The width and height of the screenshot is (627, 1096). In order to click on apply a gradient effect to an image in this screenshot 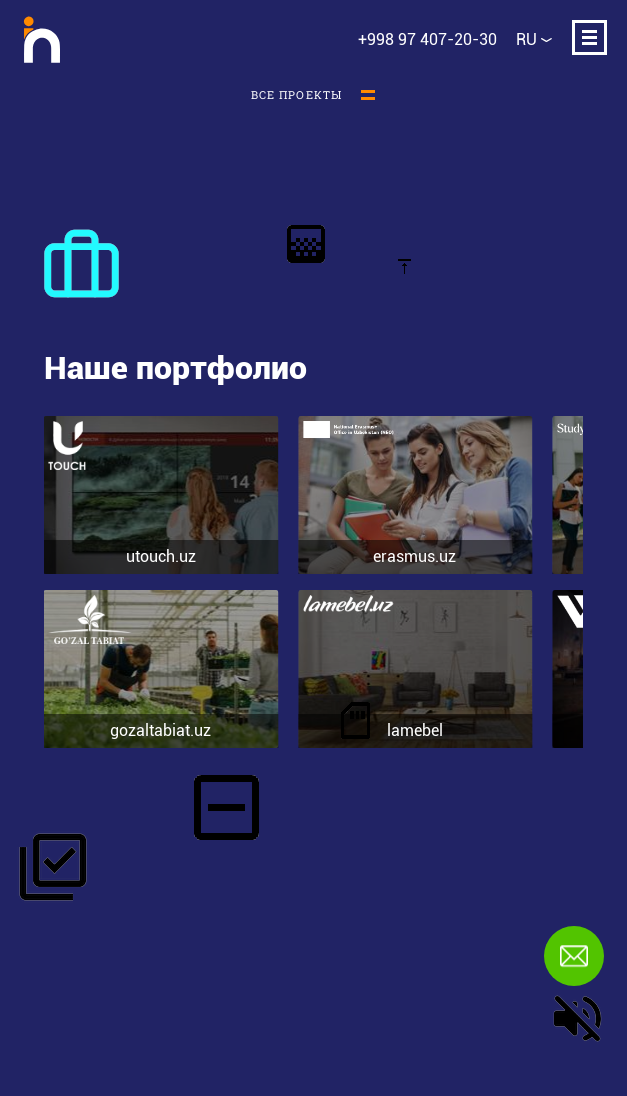, I will do `click(306, 244)`.